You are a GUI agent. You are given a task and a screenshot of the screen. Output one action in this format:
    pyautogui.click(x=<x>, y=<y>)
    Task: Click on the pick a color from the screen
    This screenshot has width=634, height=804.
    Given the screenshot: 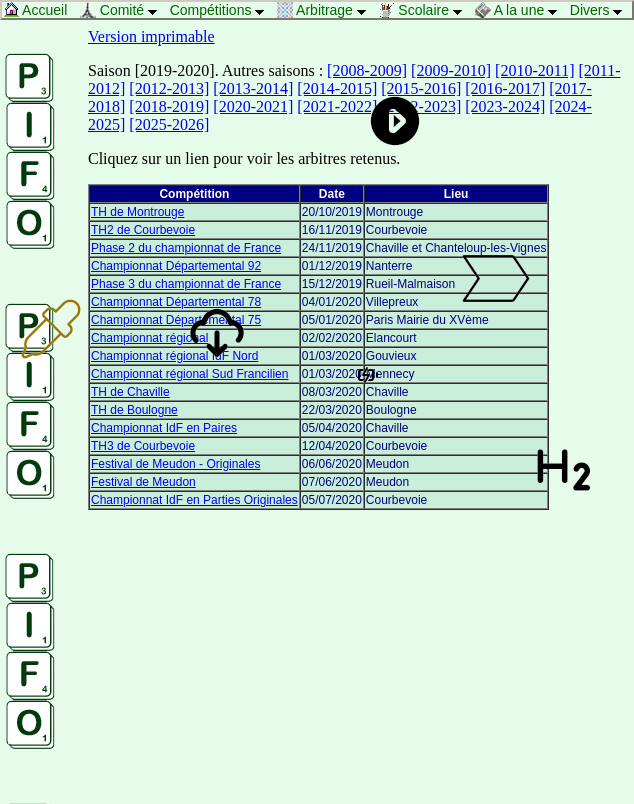 What is the action you would take?
    pyautogui.click(x=51, y=329)
    